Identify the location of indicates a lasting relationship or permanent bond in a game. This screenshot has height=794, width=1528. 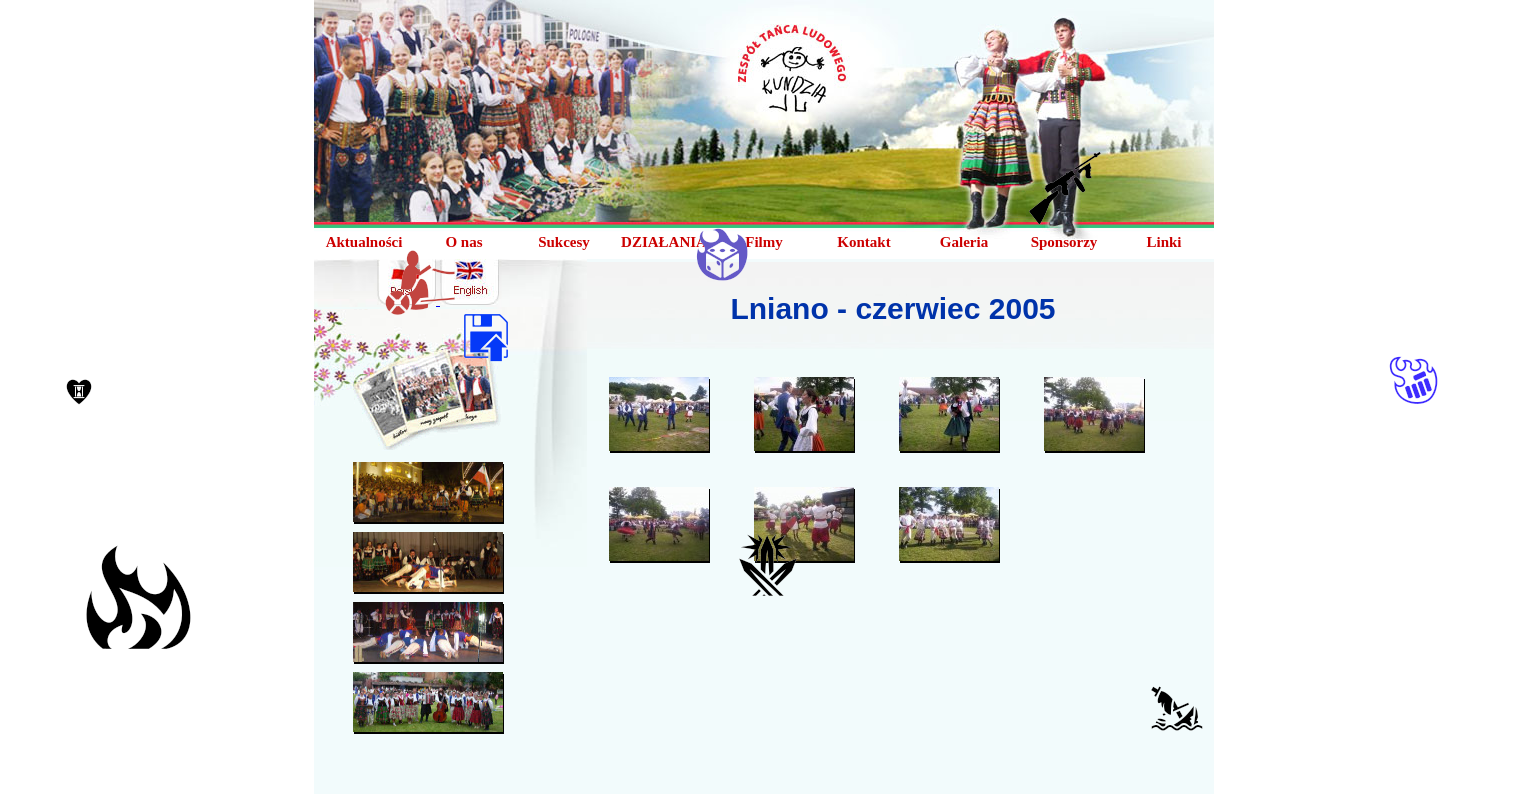
(79, 392).